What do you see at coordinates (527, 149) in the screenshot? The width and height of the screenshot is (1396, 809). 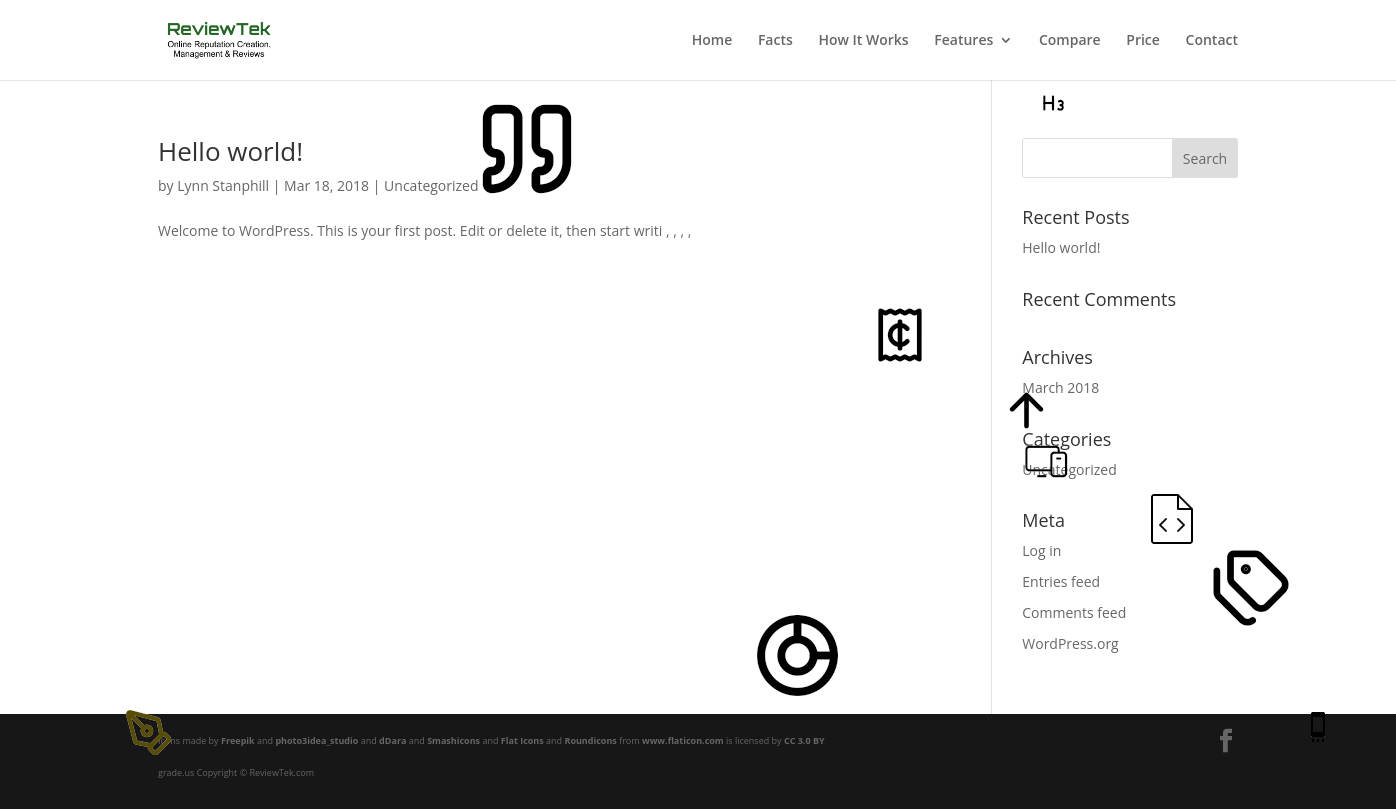 I see `insert a block quote` at bounding box center [527, 149].